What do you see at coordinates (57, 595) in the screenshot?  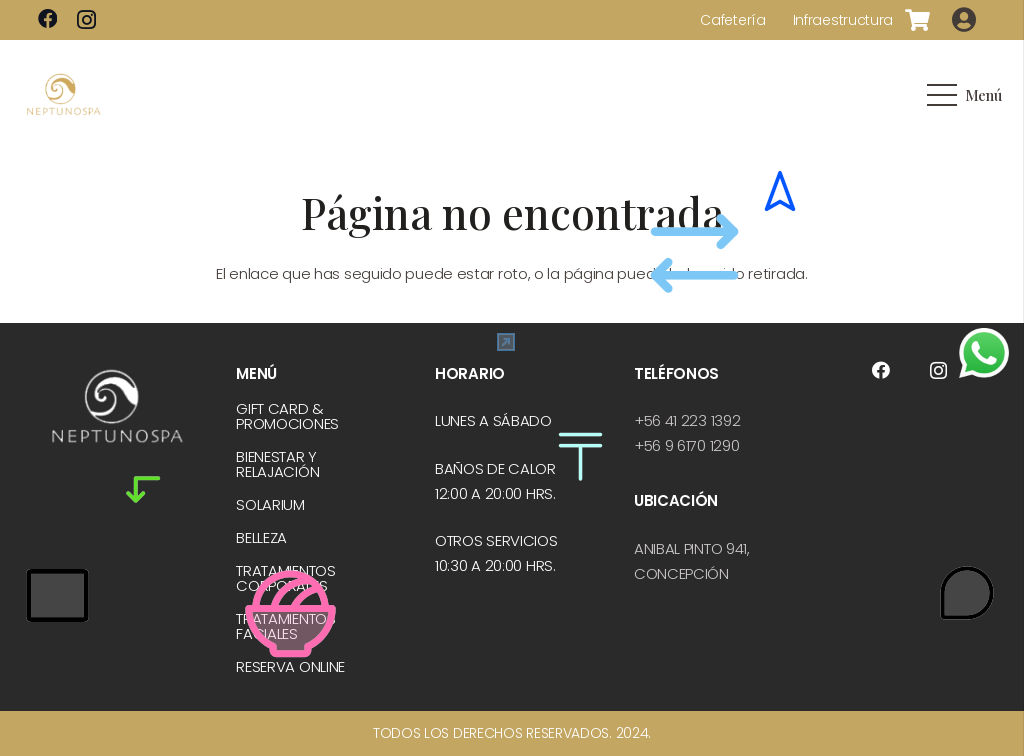 I see `represents a container or frame element` at bounding box center [57, 595].